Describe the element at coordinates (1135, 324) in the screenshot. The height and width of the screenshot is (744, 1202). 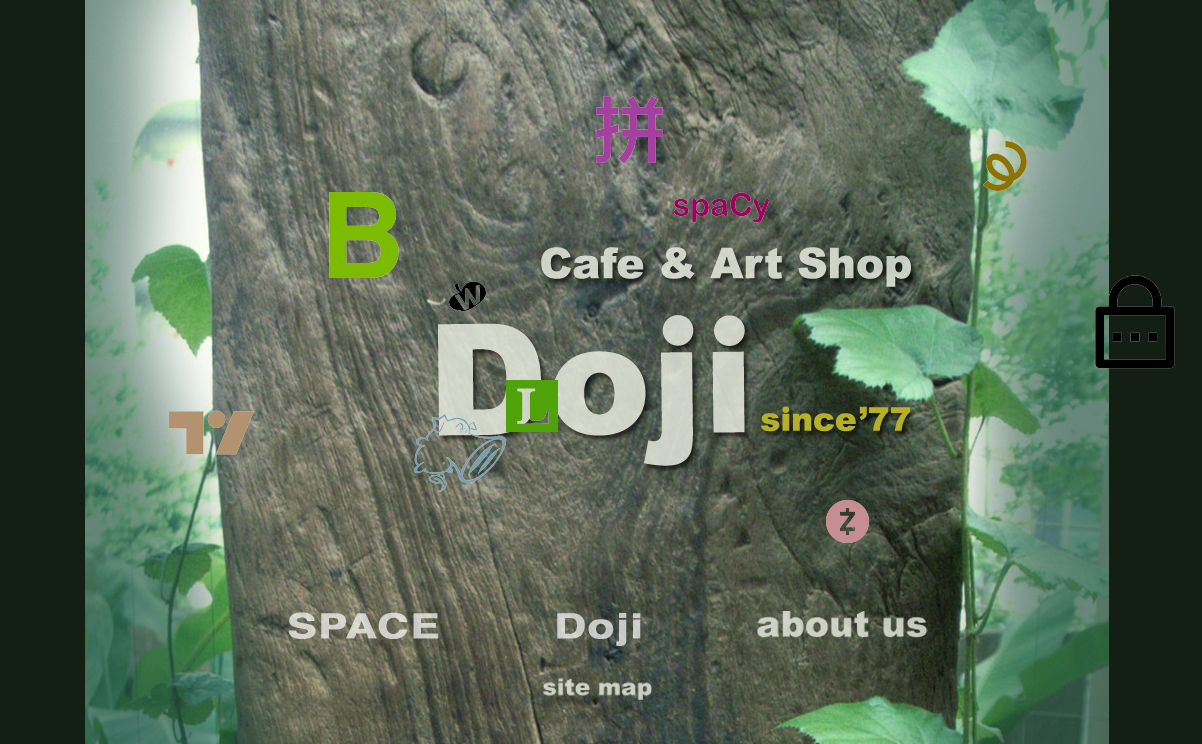
I see `enter password to unlock` at that location.